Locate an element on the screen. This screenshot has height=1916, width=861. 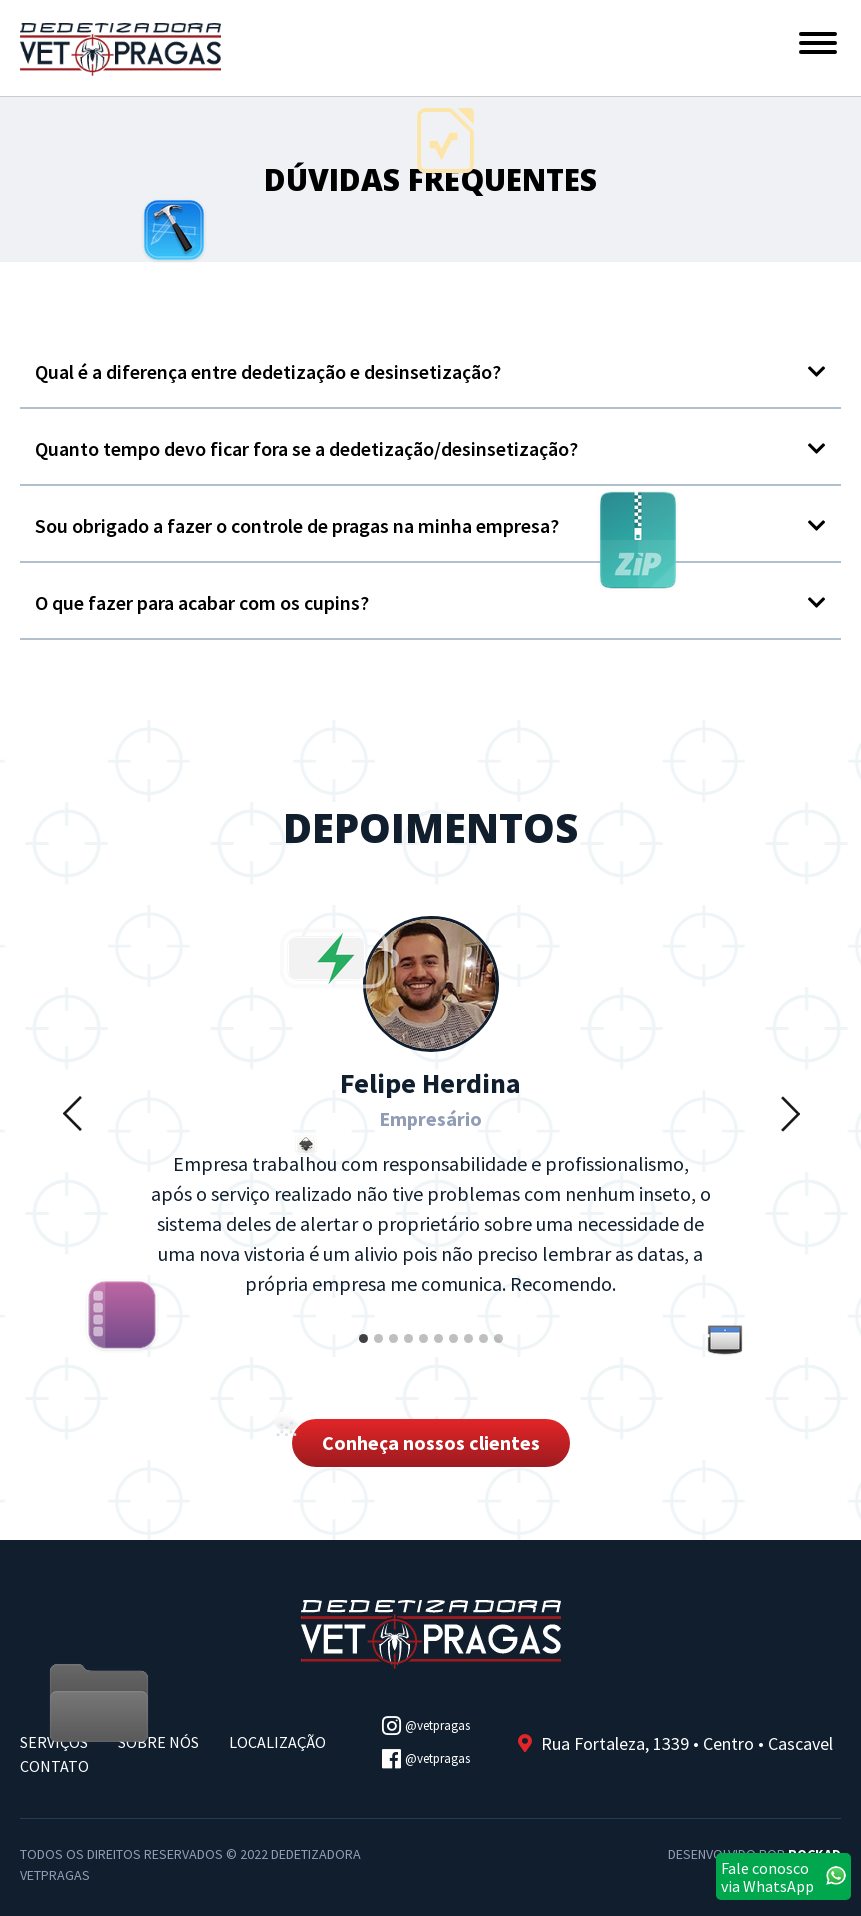
open folder containing files or documents is located at coordinates (99, 1703).